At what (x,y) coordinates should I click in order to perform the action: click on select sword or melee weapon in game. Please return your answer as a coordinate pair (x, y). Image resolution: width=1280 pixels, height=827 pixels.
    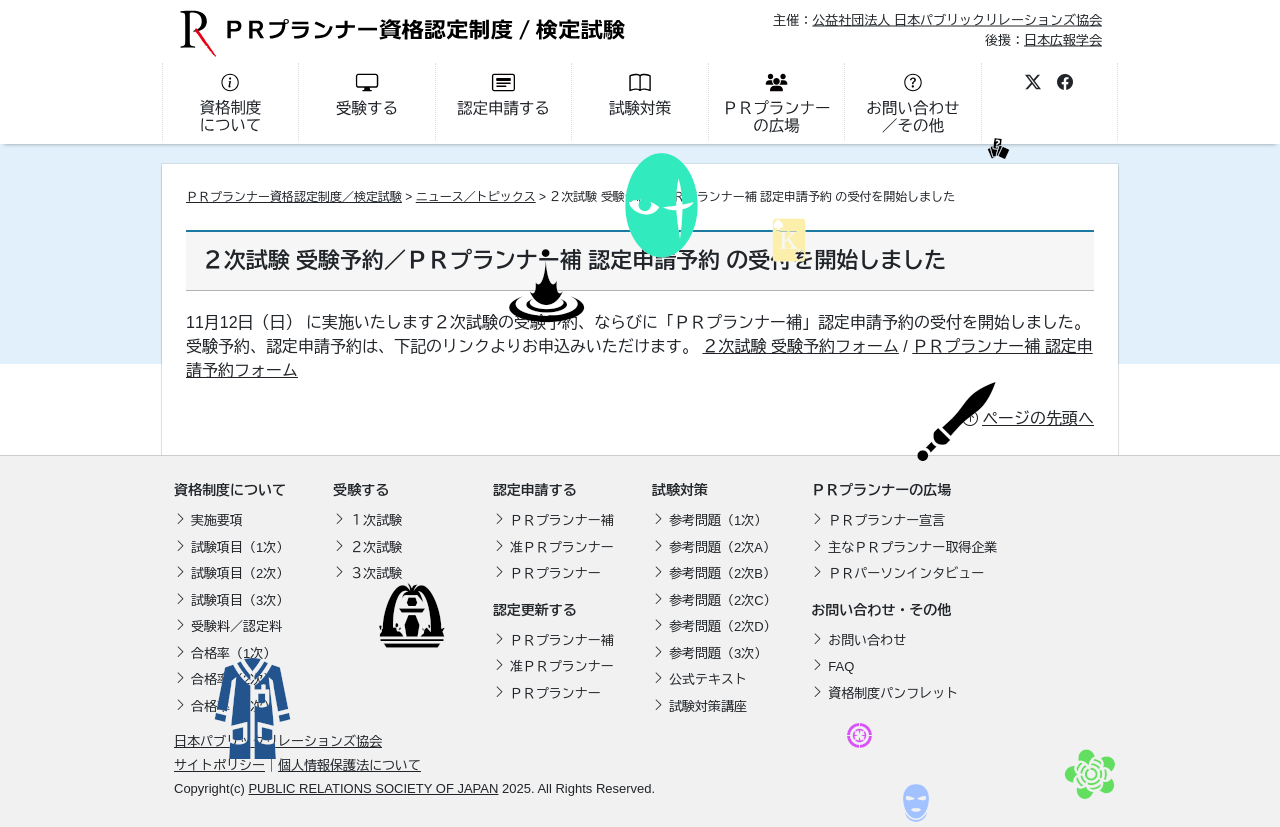
    Looking at the image, I should click on (956, 421).